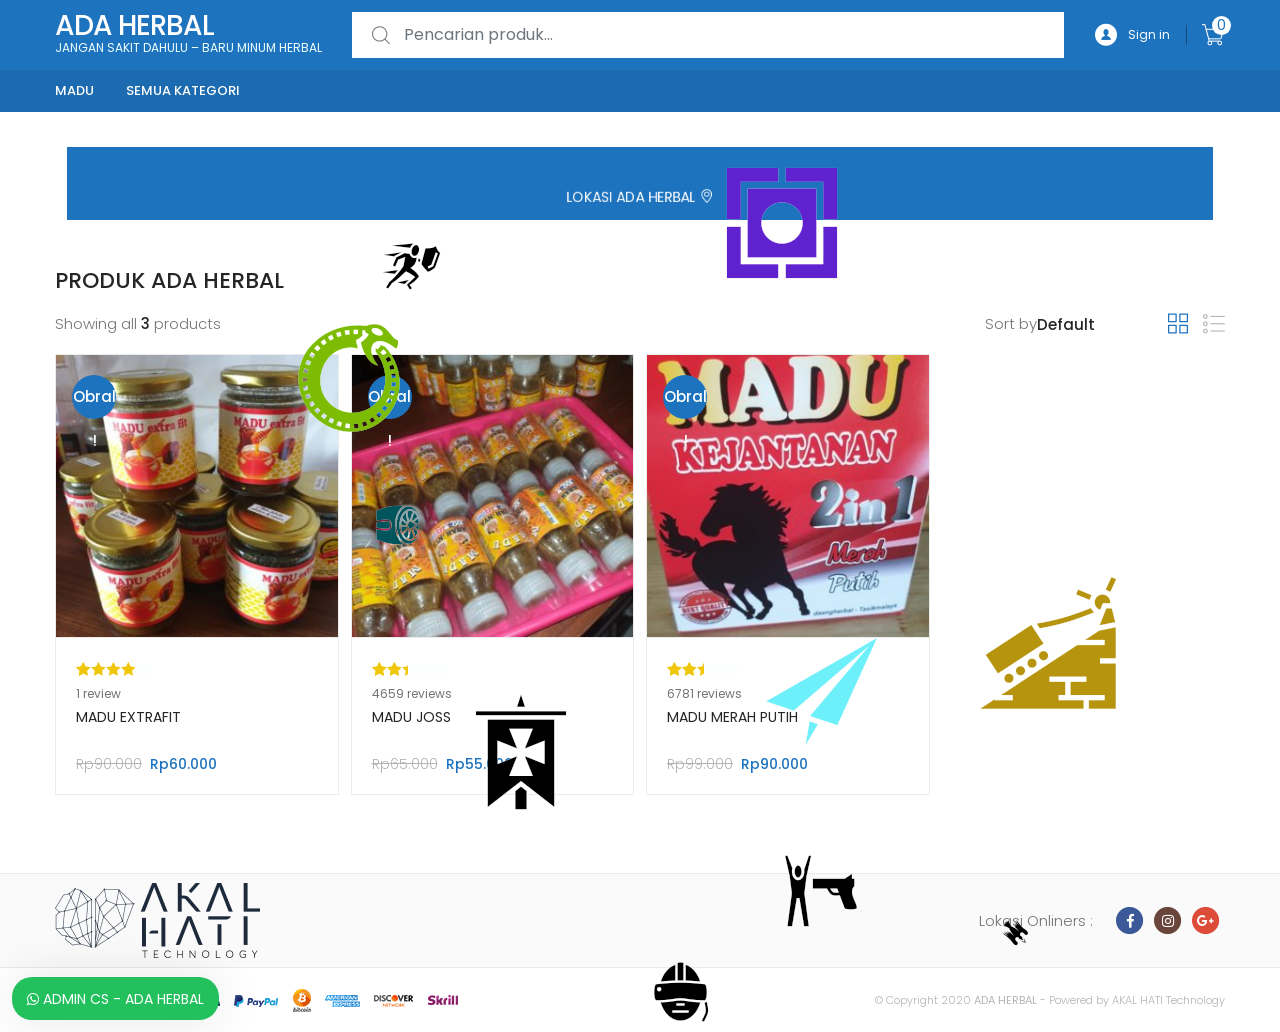 This screenshot has height=1032, width=1280. I want to click on view guild or clan banner, so click(521, 752).